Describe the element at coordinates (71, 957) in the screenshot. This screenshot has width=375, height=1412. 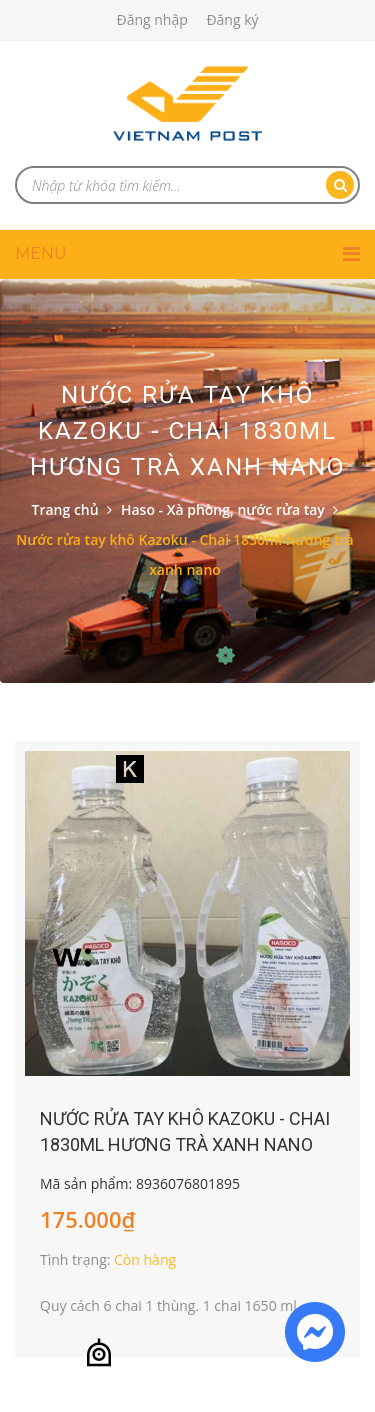
I see `visit wellfound job board` at that location.